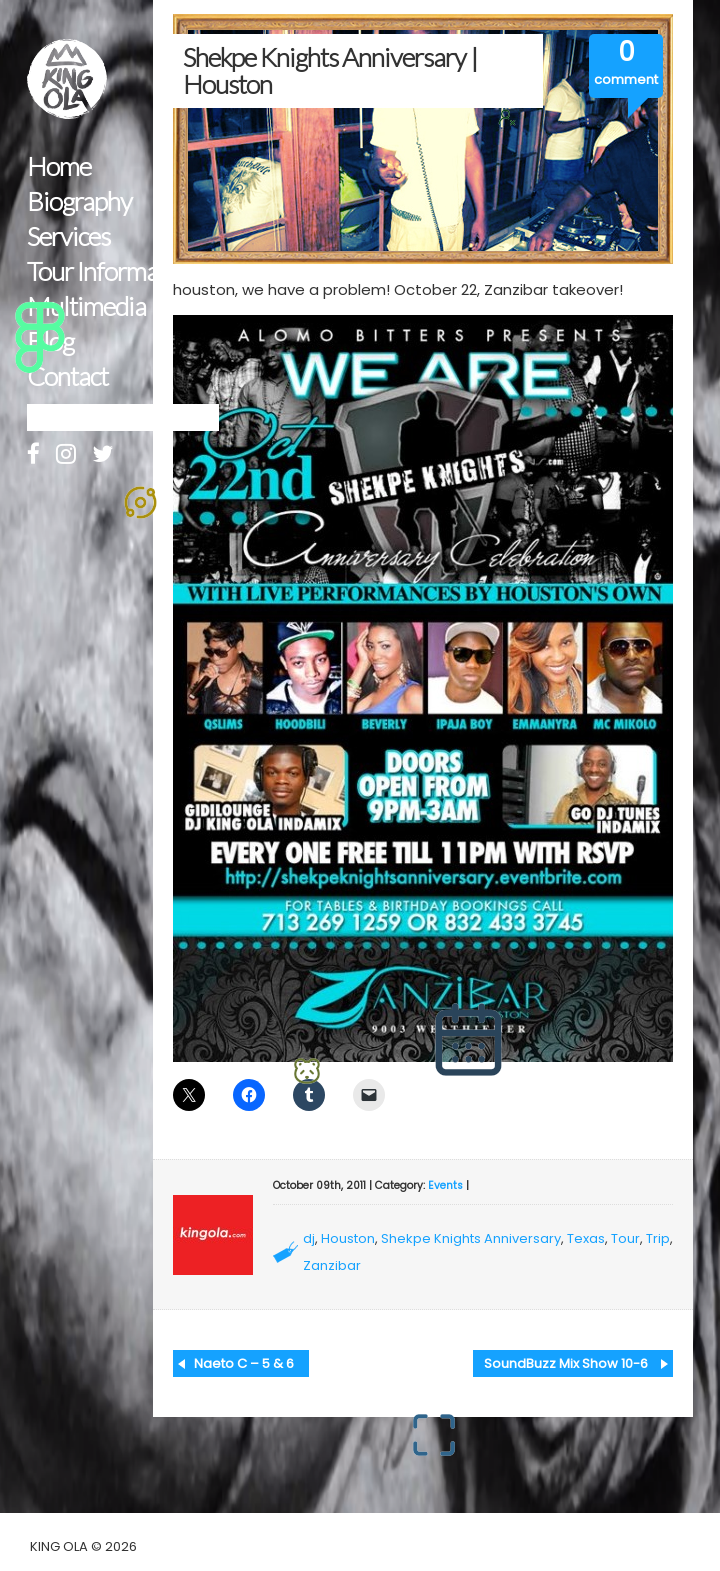  Describe the element at coordinates (307, 1071) in the screenshot. I see `access panda or animal-themed content` at that location.